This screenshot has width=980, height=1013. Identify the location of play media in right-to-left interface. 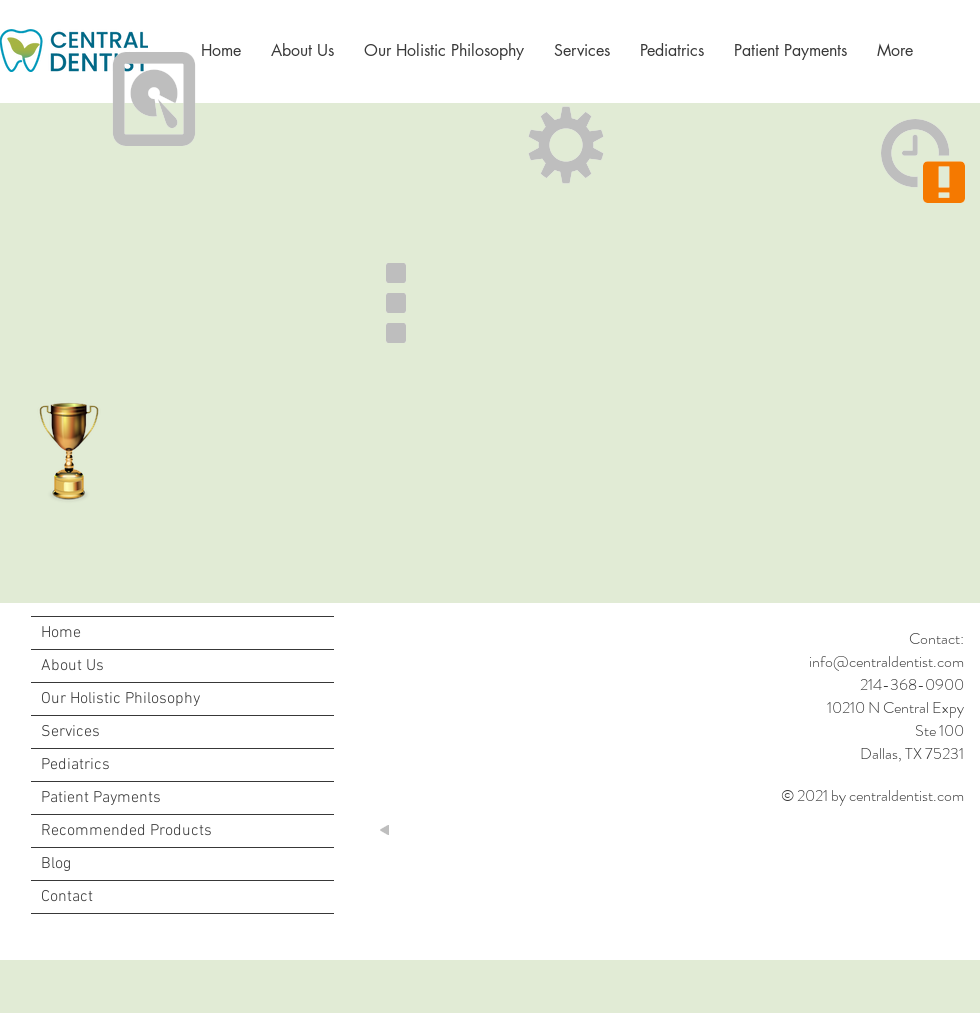
(385, 830).